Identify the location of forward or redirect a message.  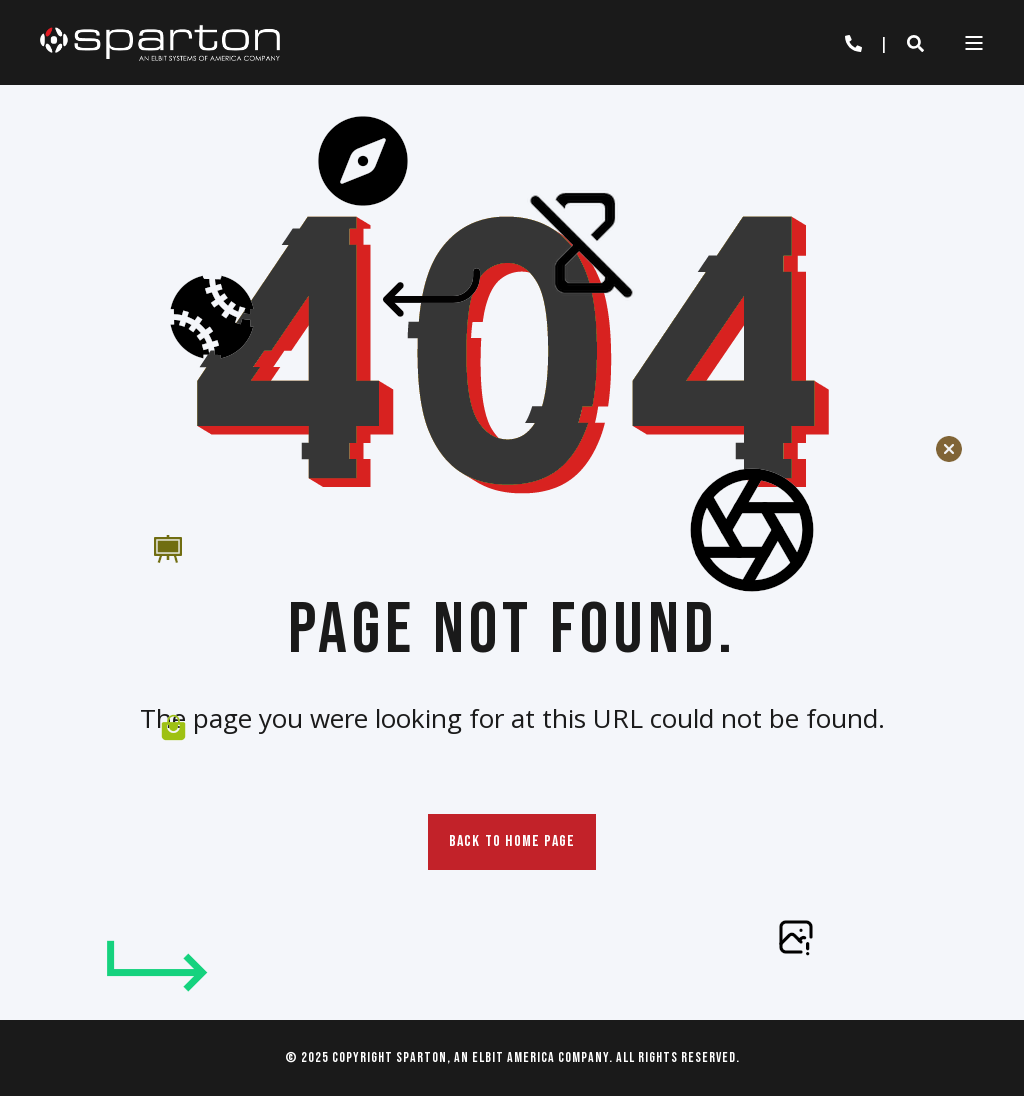
(156, 965).